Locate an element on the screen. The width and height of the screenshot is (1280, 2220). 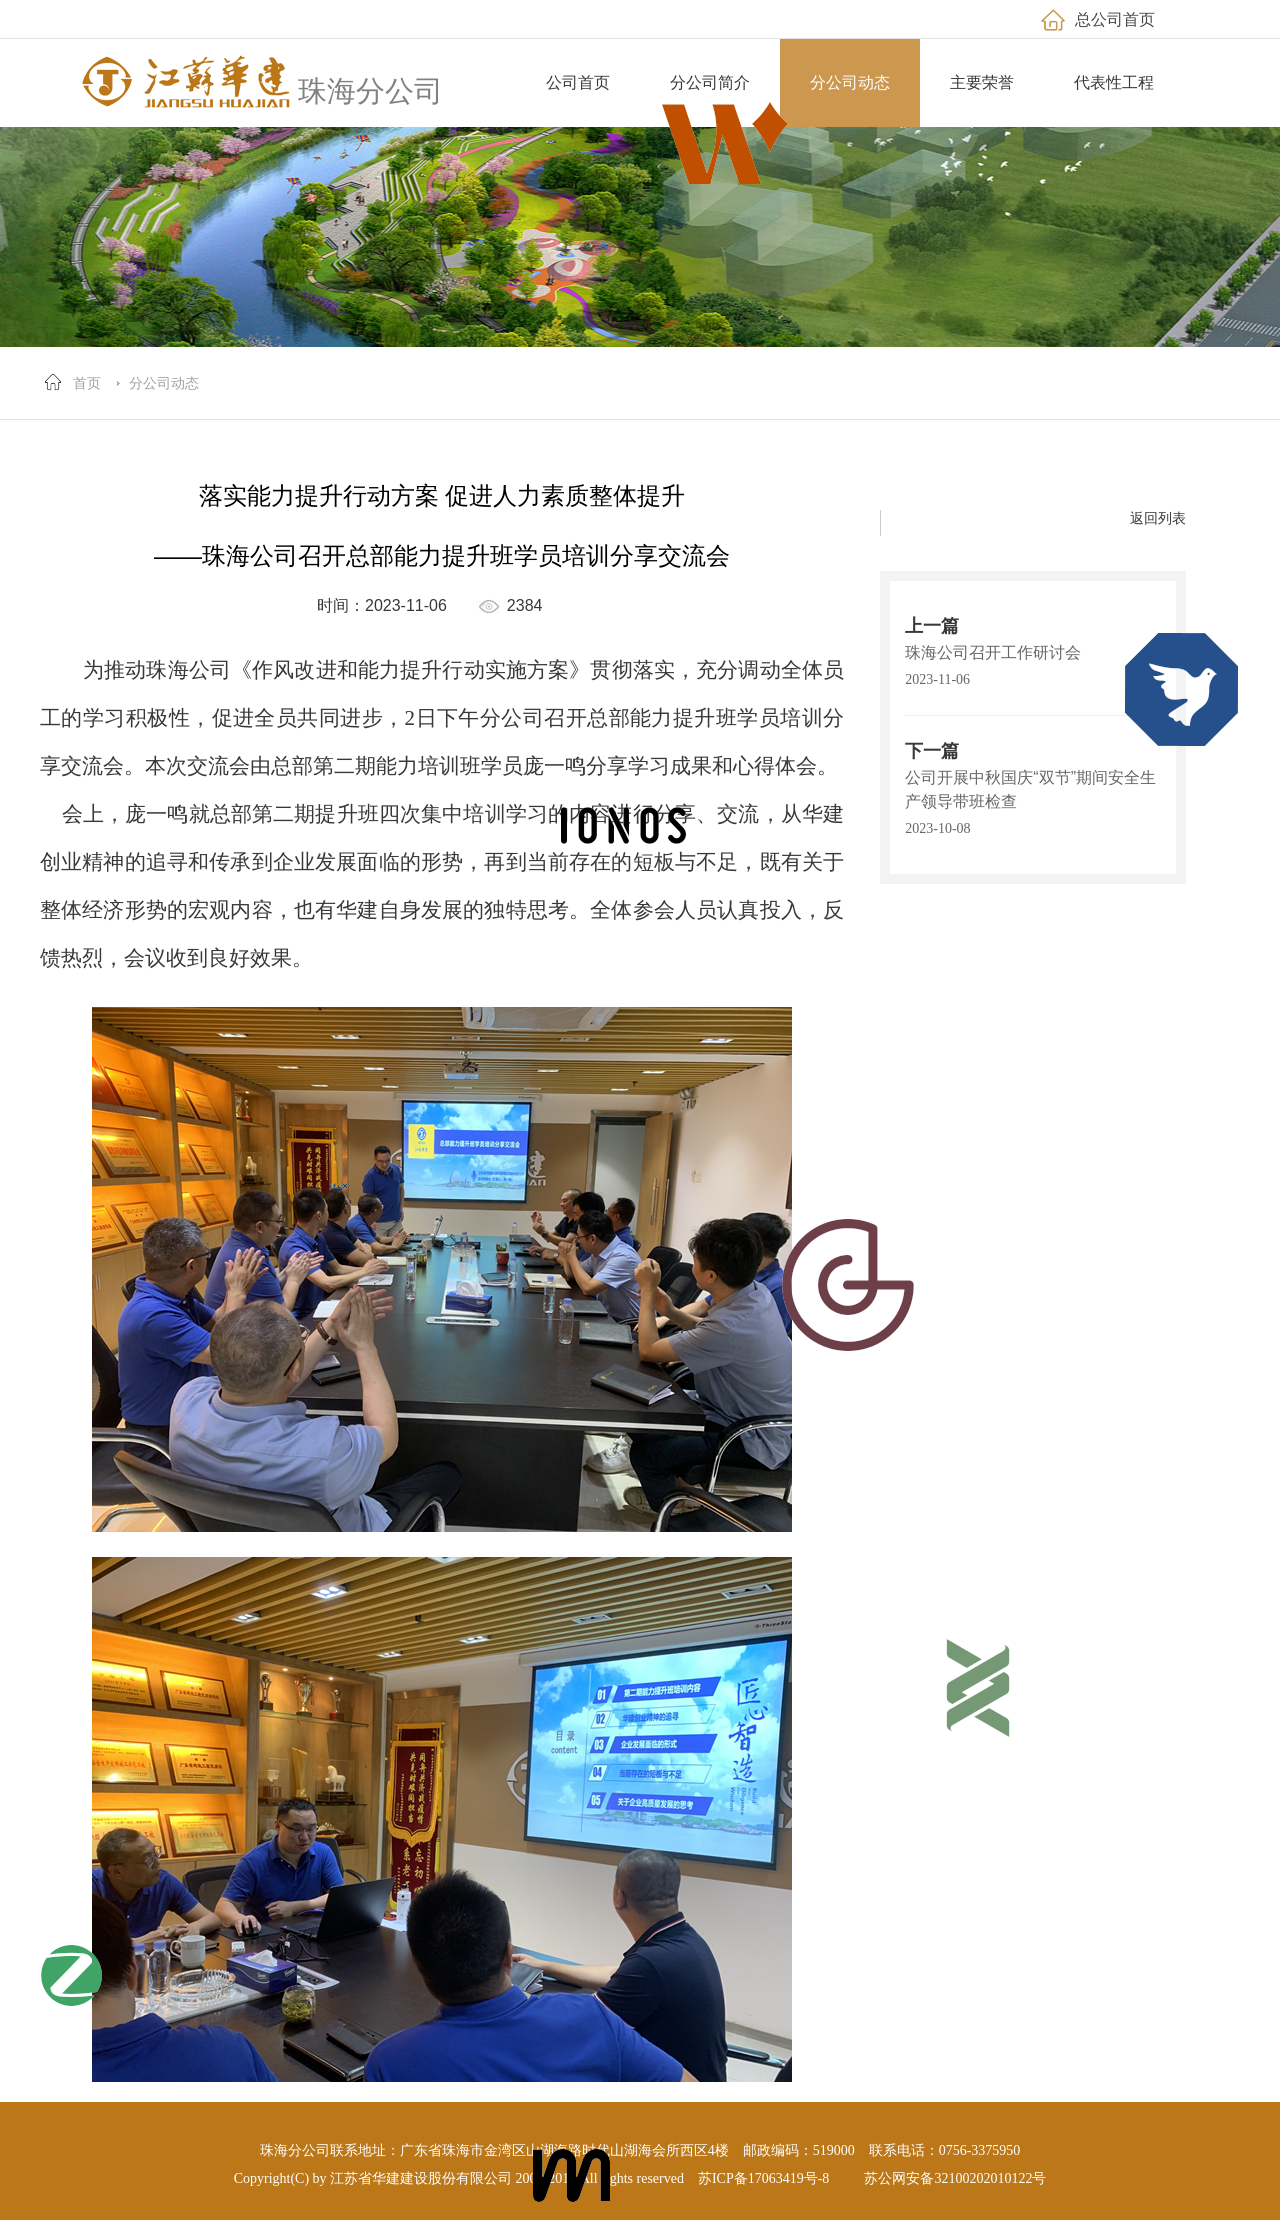
zigbee smart home protocol logo is located at coordinates (71, 1975).